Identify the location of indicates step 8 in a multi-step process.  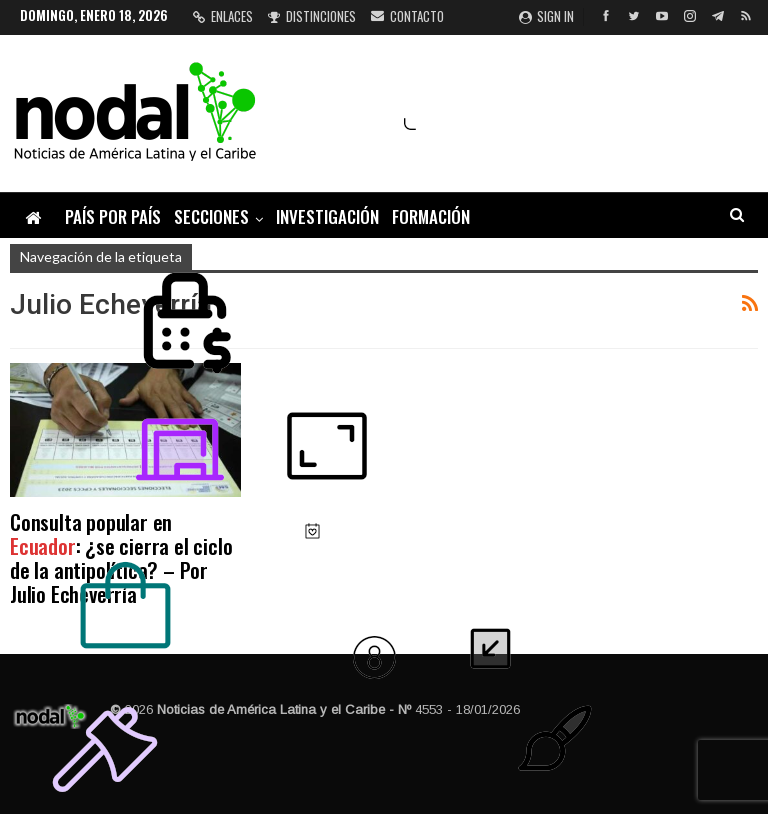
(374, 657).